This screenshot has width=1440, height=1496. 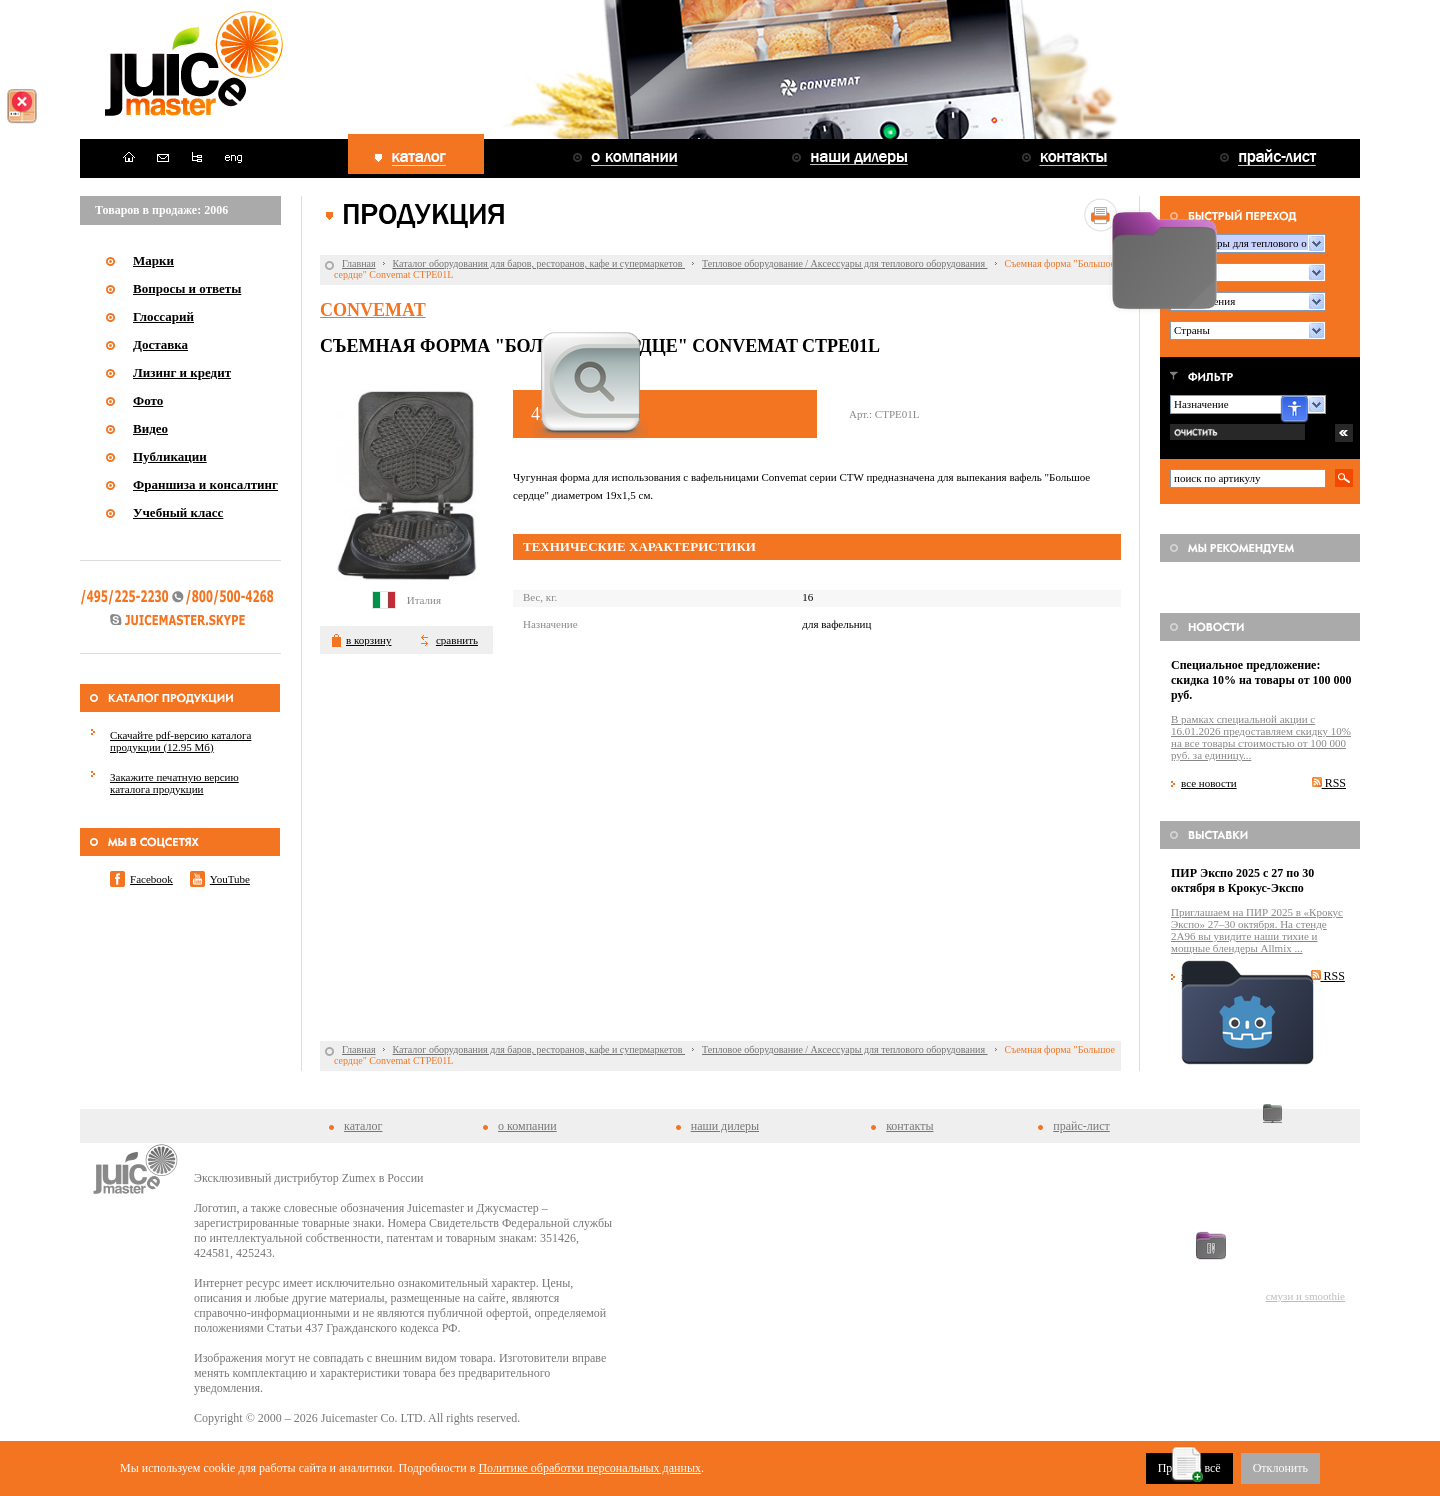 What do you see at coordinates (1211, 1245) in the screenshot?
I see `open your templates folder` at bounding box center [1211, 1245].